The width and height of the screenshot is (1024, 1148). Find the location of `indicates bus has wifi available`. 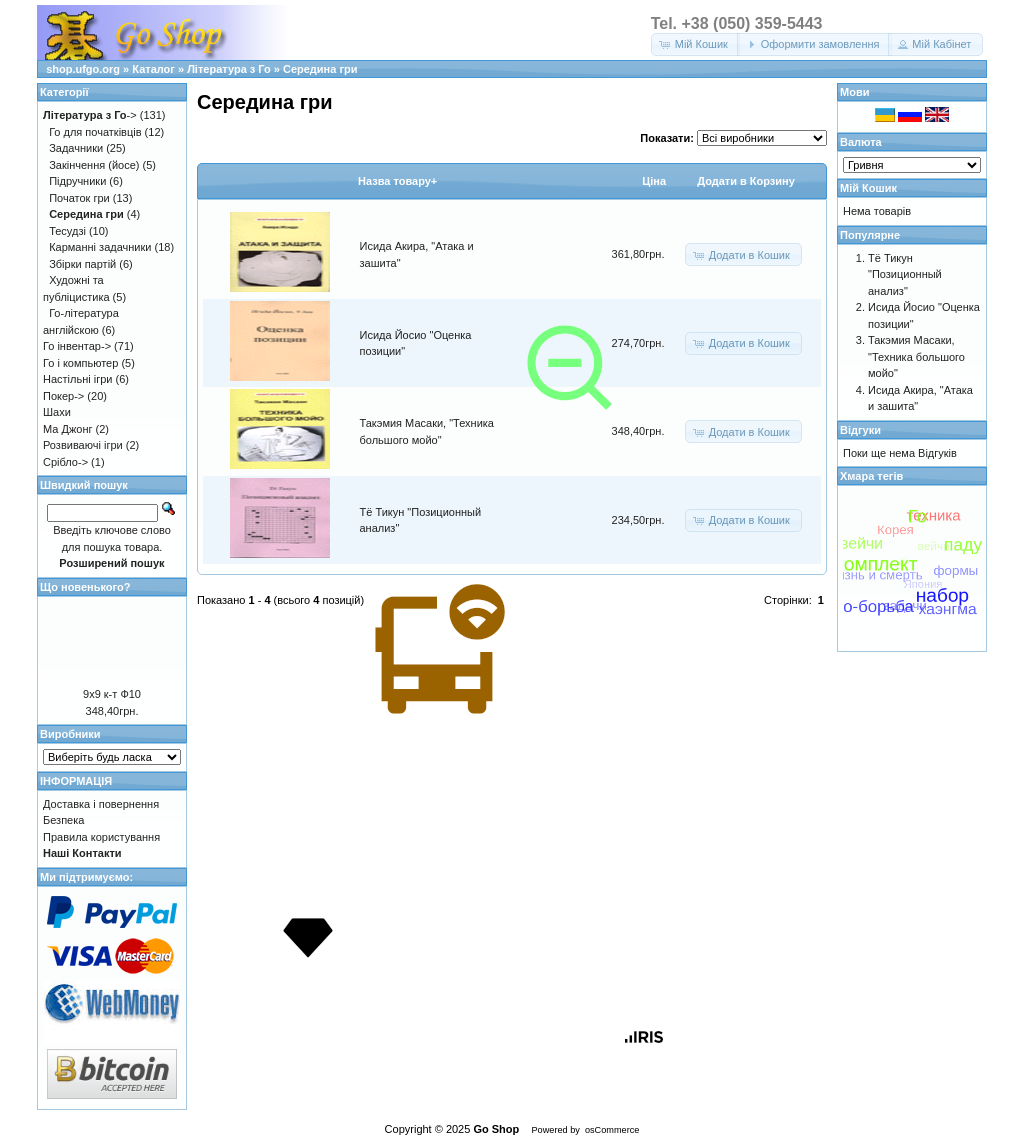

indicates bus has wifi available is located at coordinates (437, 652).